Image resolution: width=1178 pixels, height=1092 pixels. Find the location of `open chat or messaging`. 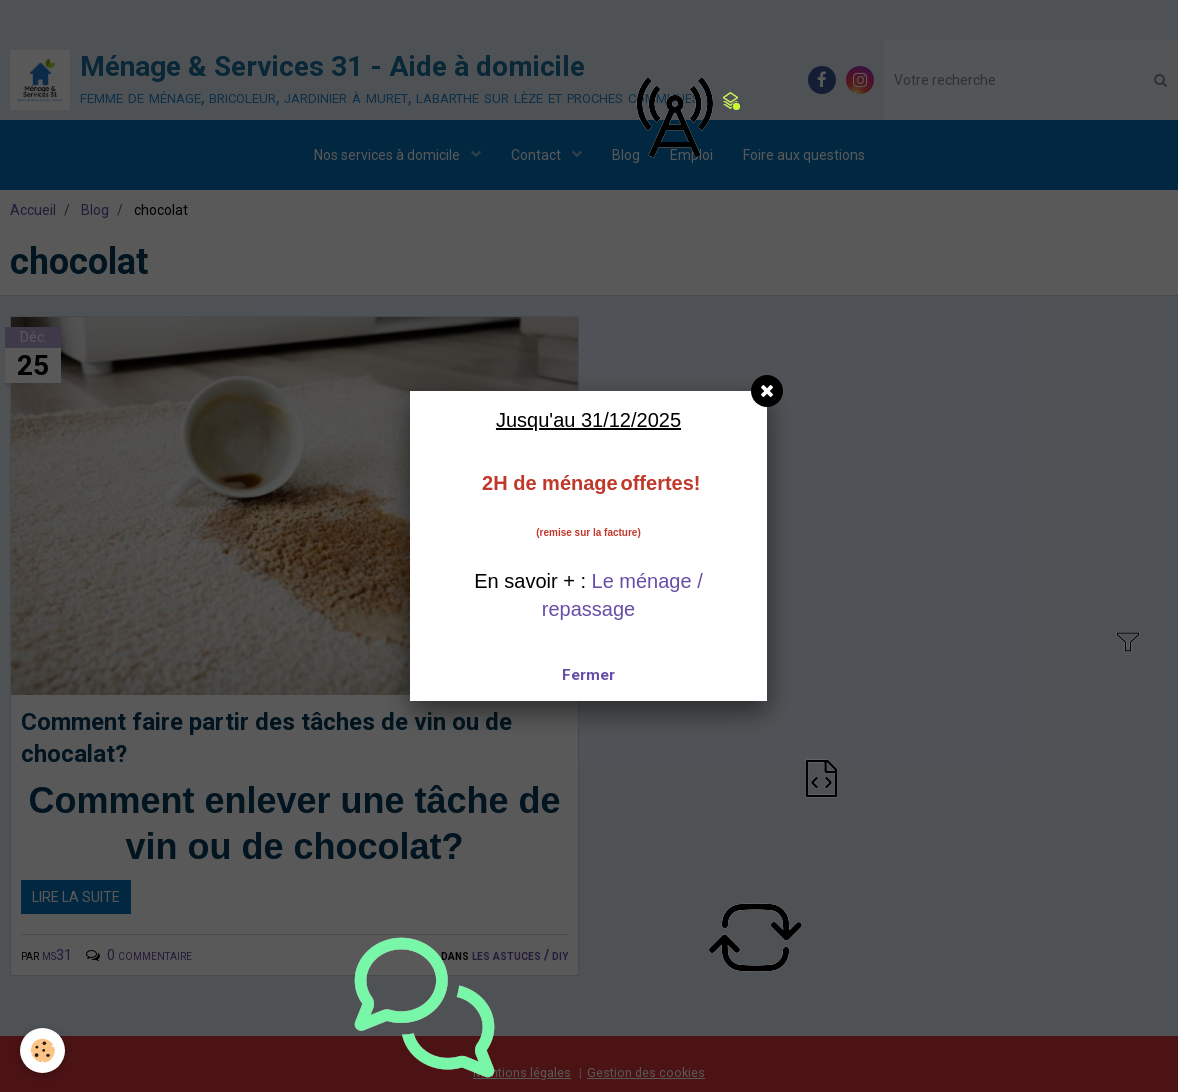

open chat or messaging is located at coordinates (424, 1007).